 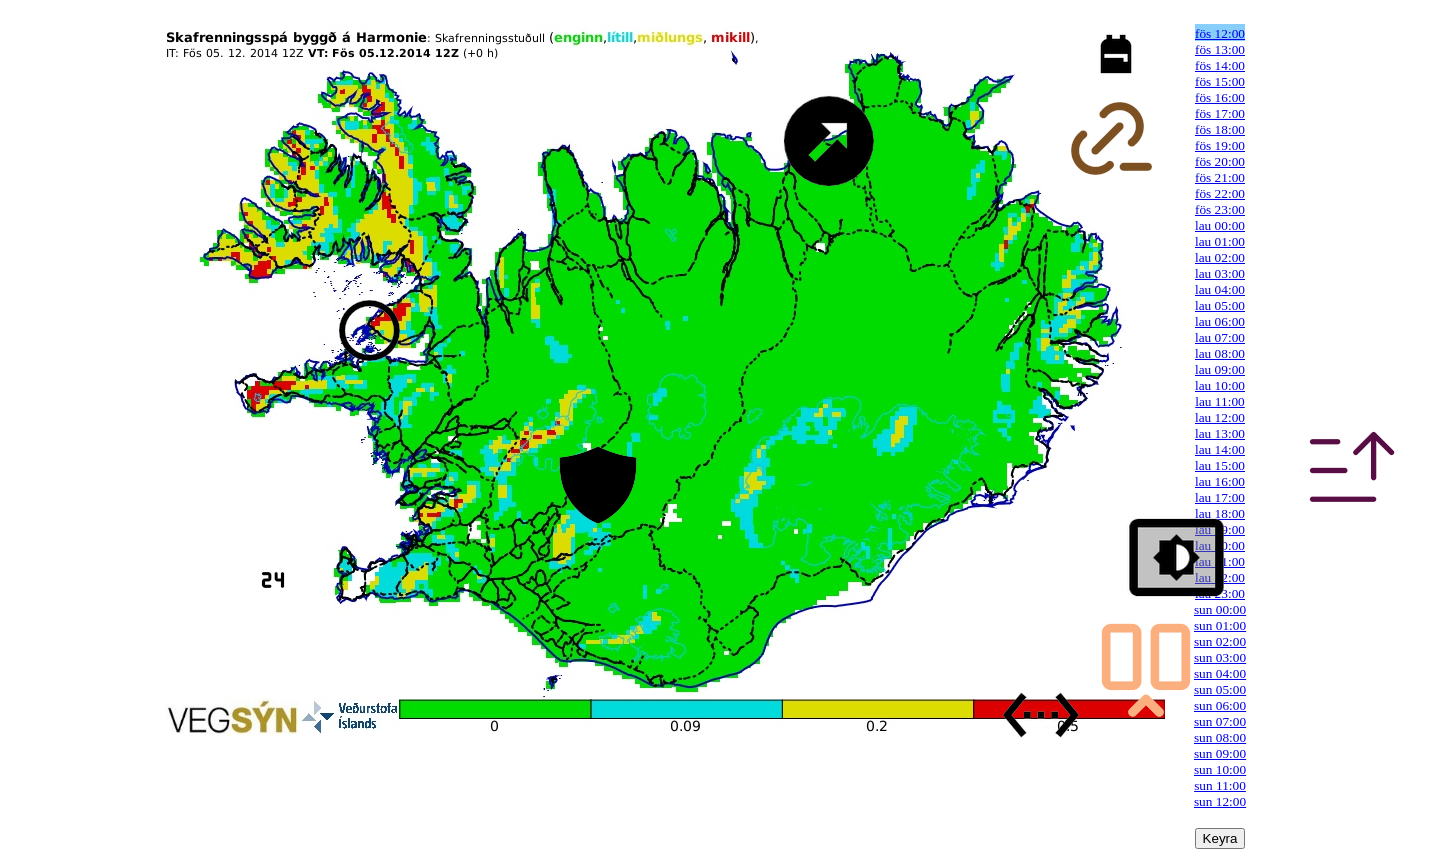 What do you see at coordinates (369, 330) in the screenshot?
I see `unselected radio button or toggle option` at bounding box center [369, 330].